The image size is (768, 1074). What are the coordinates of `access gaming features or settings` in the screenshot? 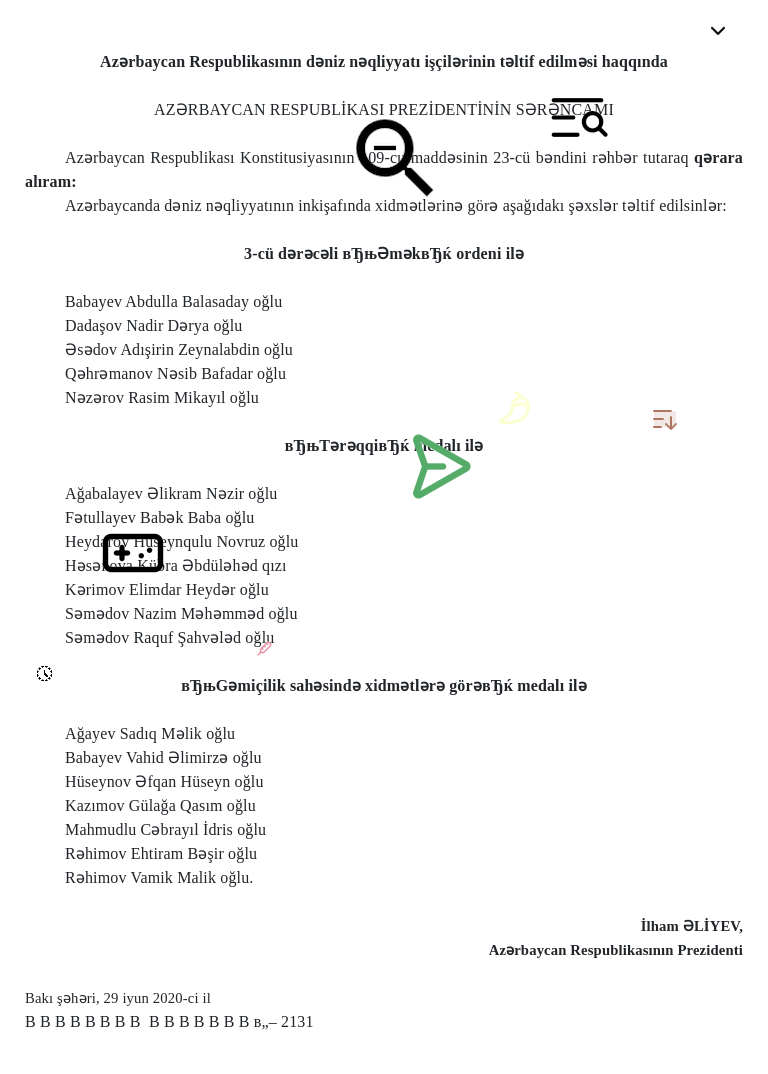 It's located at (133, 553).